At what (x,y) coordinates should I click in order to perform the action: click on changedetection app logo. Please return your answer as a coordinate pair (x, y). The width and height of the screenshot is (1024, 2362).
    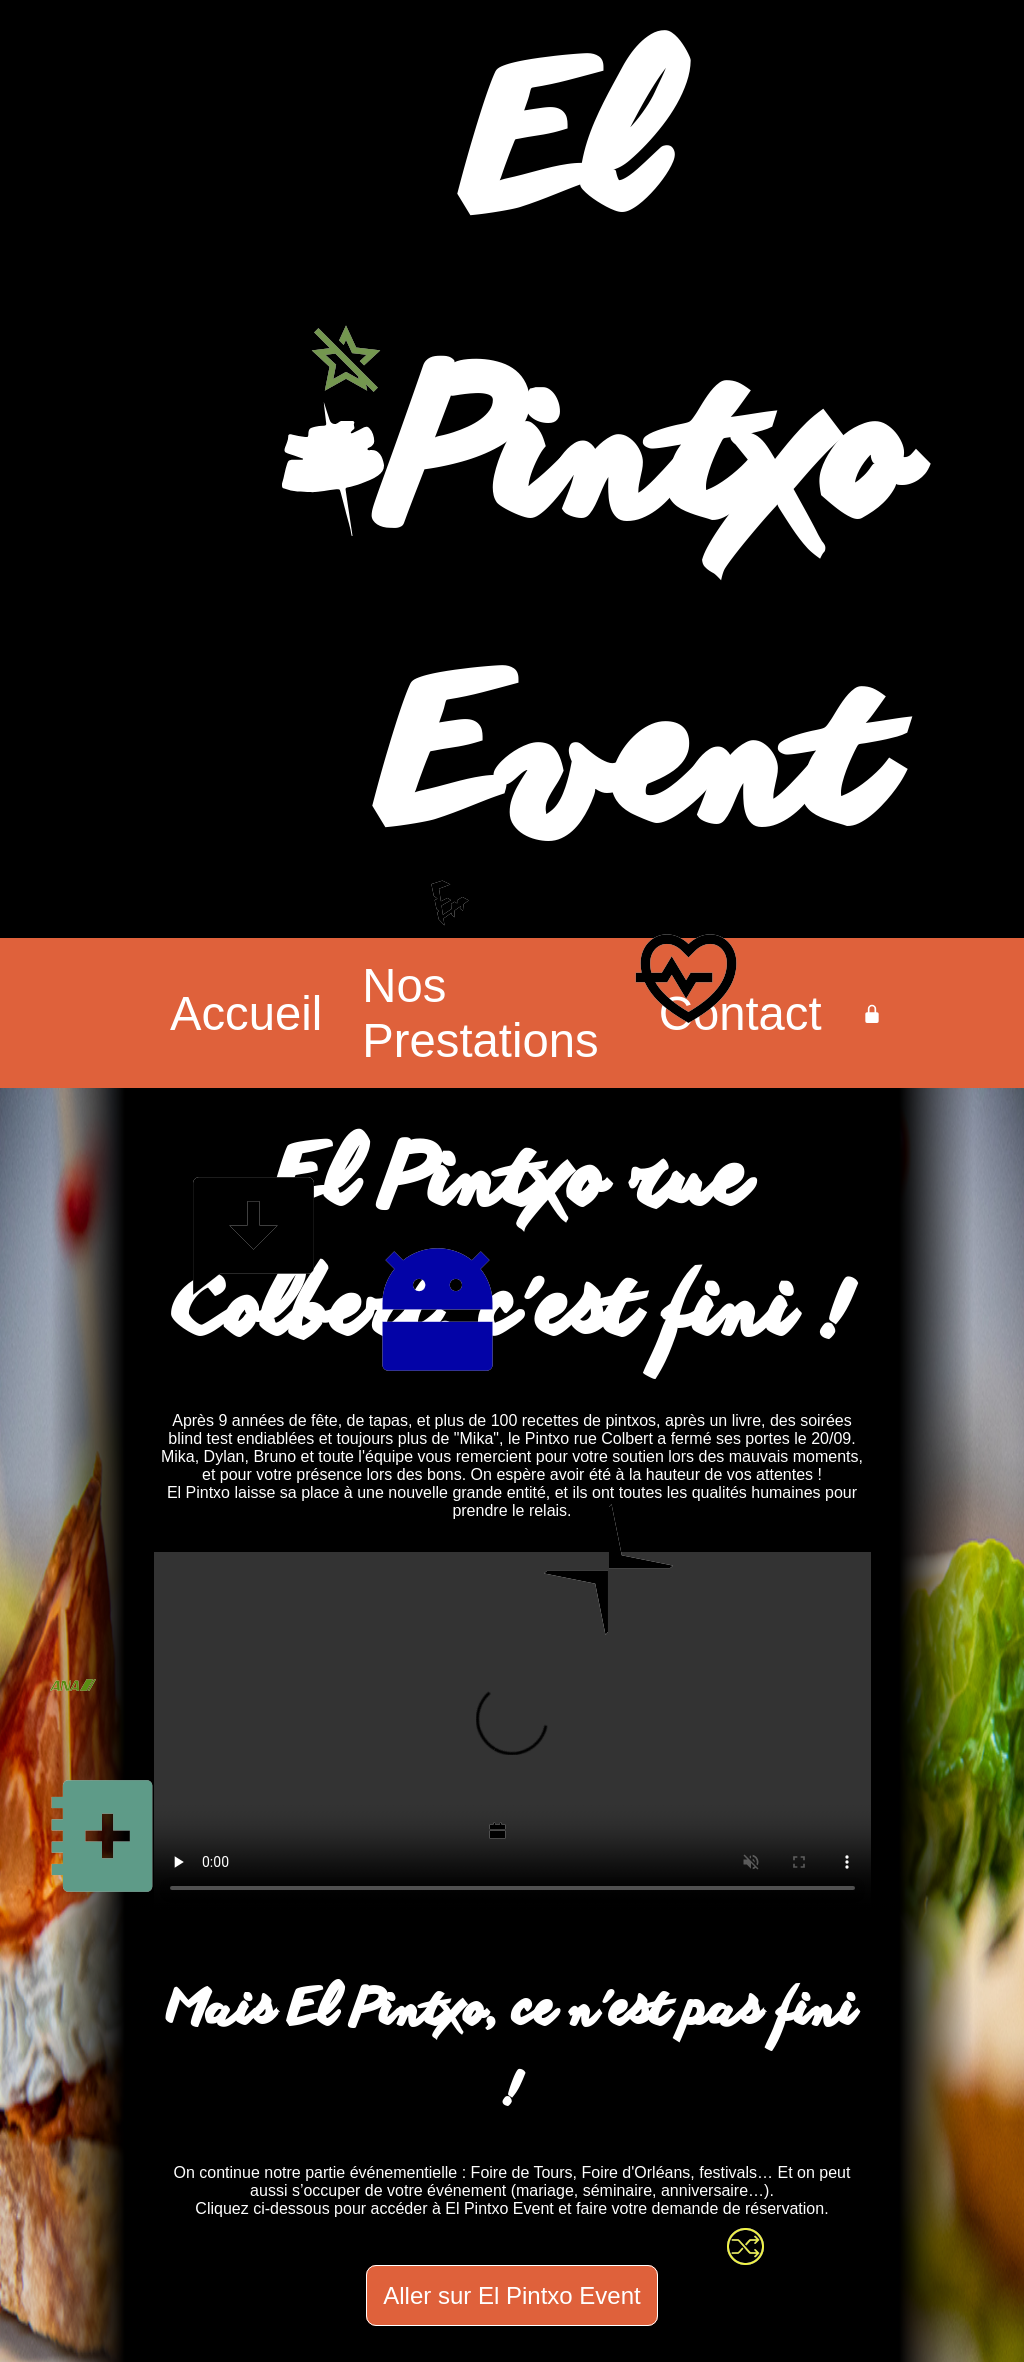
    Looking at the image, I should click on (745, 2246).